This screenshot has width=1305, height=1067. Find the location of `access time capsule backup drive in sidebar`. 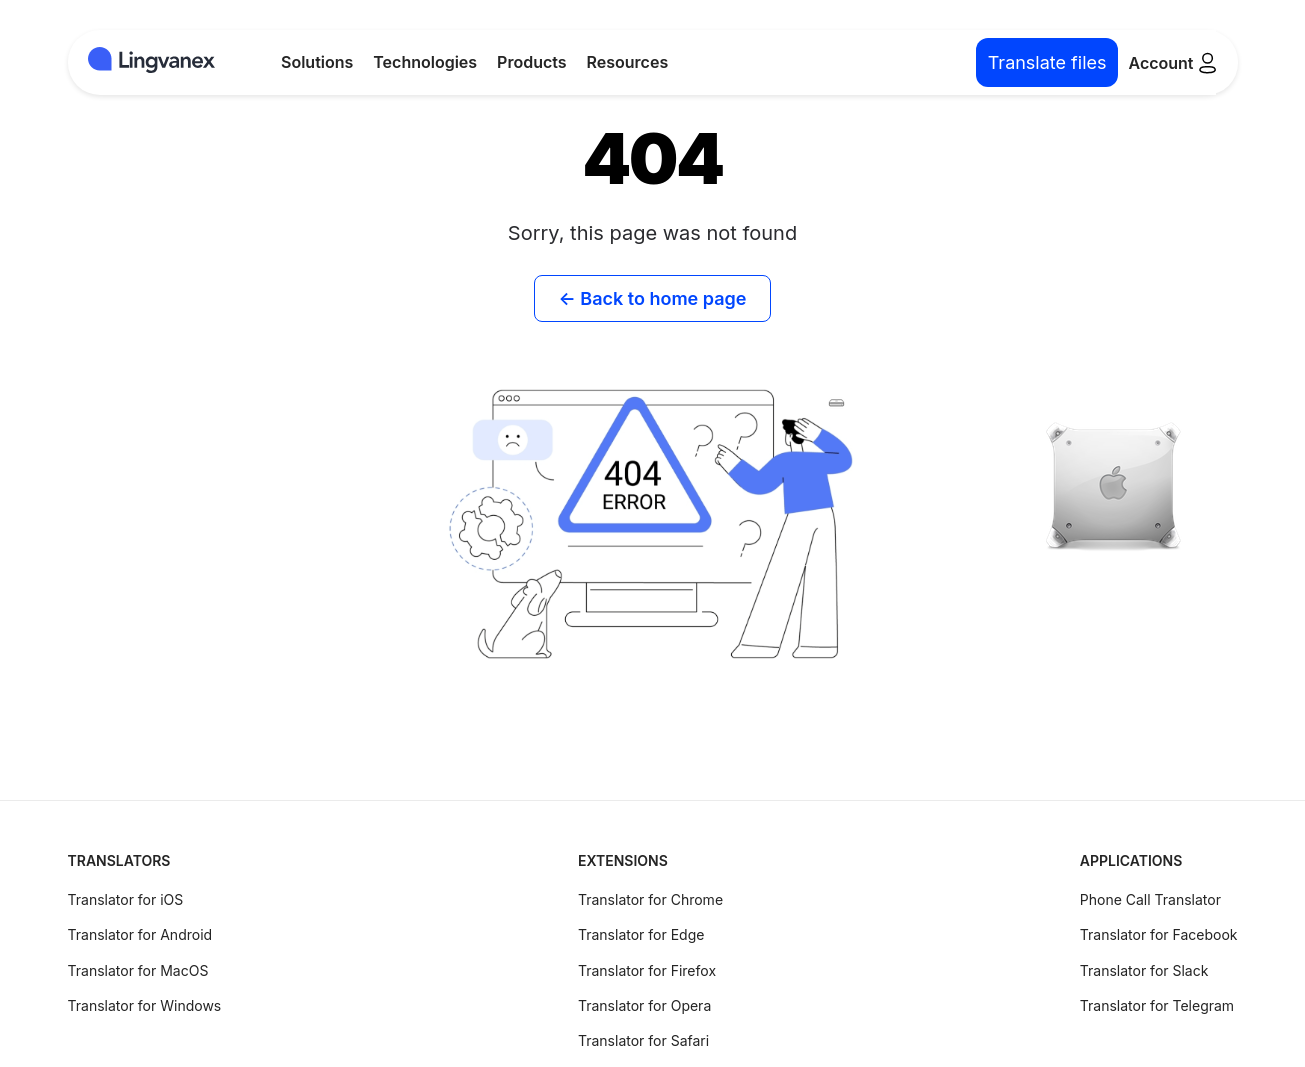

access time capsule backup drive in sidebar is located at coordinates (836, 402).